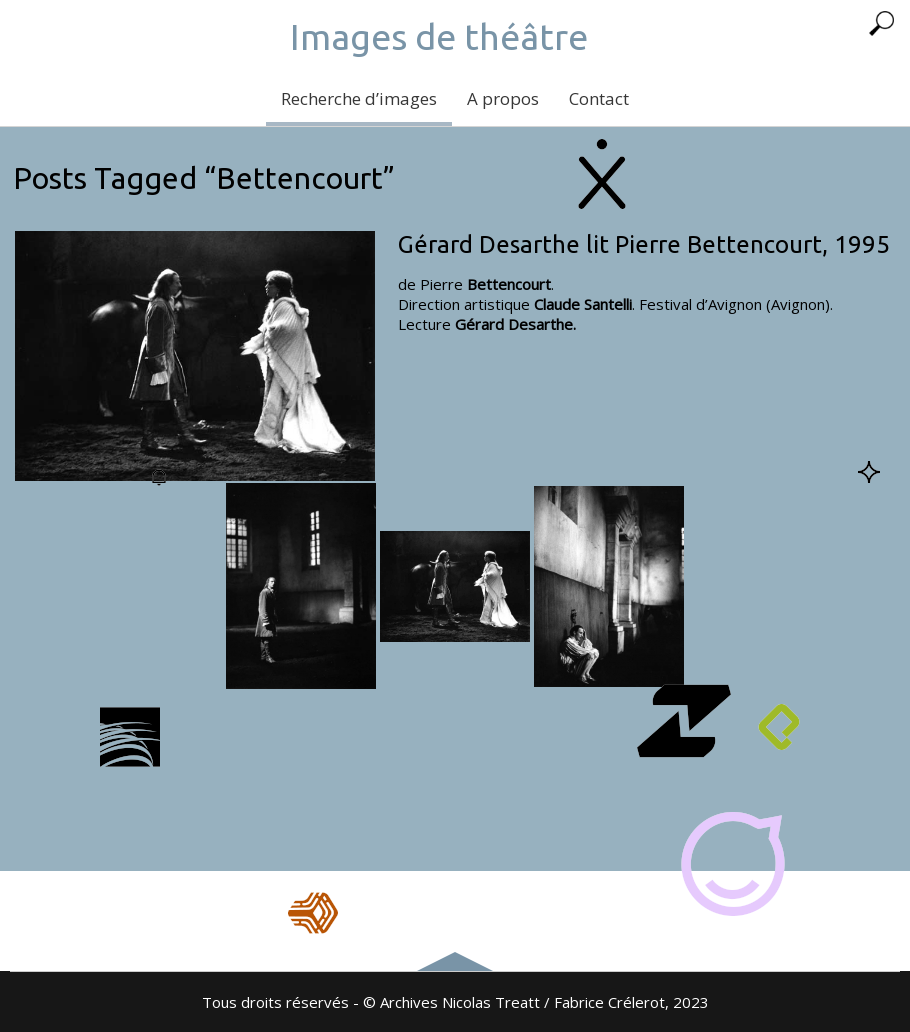 This screenshot has width=910, height=1032. I want to click on launch Citrix workspace or virtual desktop, so click(602, 174).